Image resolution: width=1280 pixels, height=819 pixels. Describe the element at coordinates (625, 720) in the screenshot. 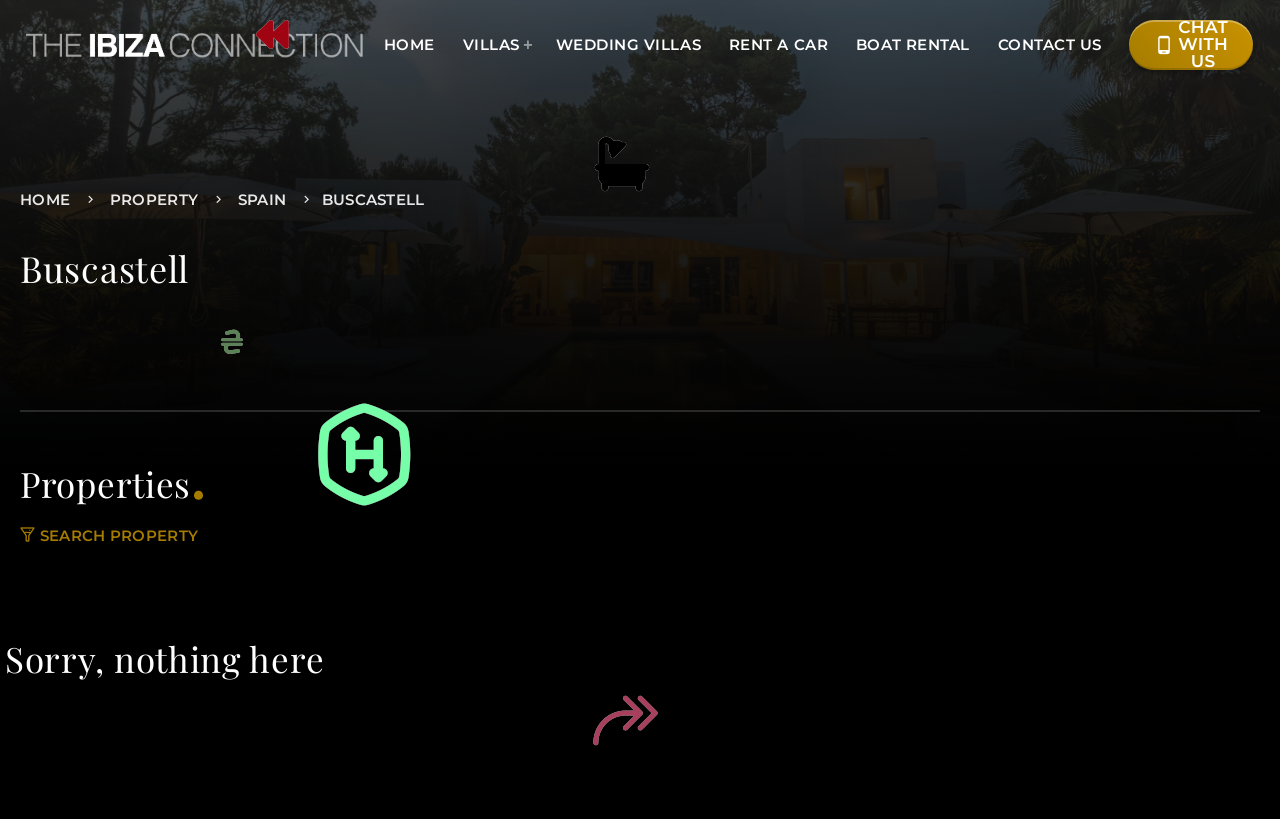

I see `forward message or content to multiple recipients` at that location.